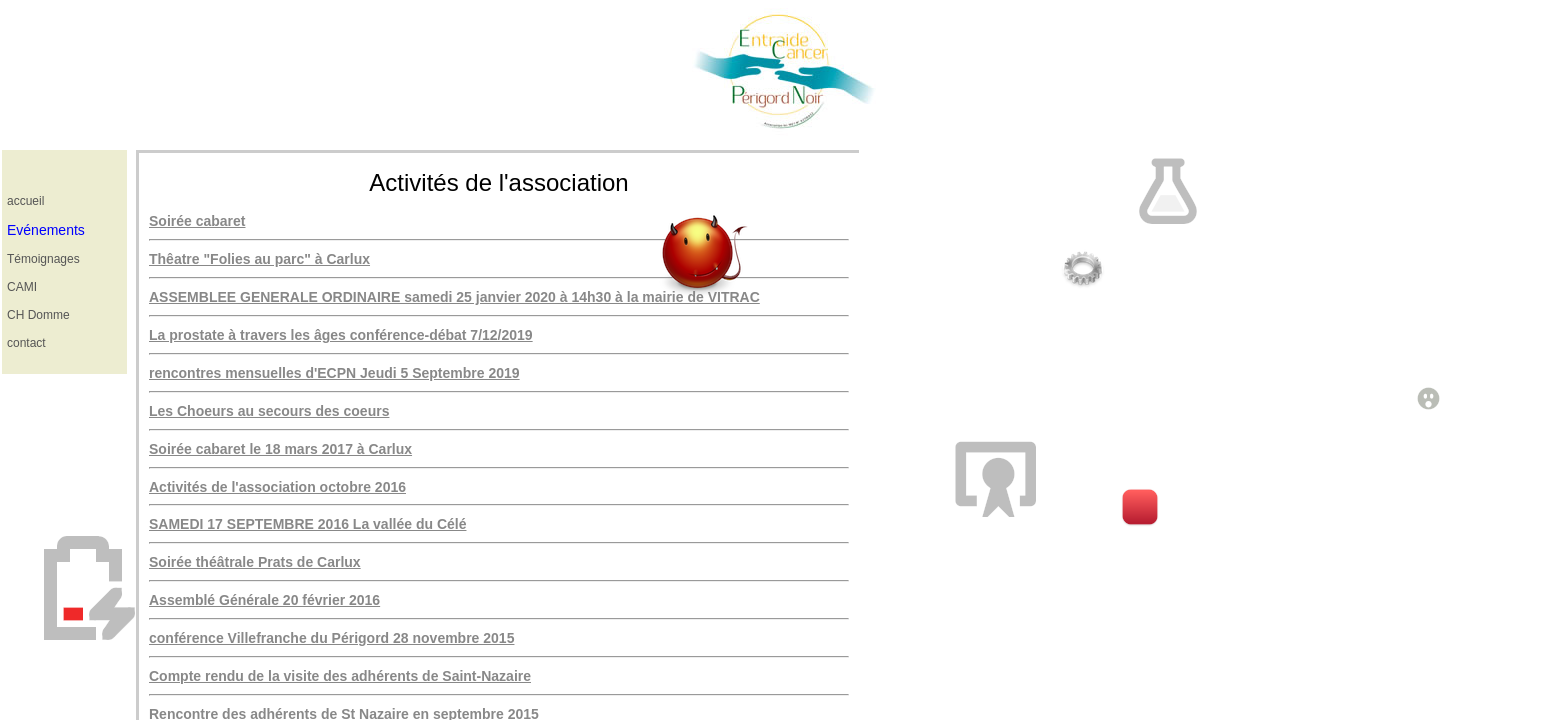 The height and width of the screenshot is (720, 1568). What do you see at coordinates (703, 254) in the screenshot?
I see `indicates a mischievous or playful mood in chat` at bounding box center [703, 254].